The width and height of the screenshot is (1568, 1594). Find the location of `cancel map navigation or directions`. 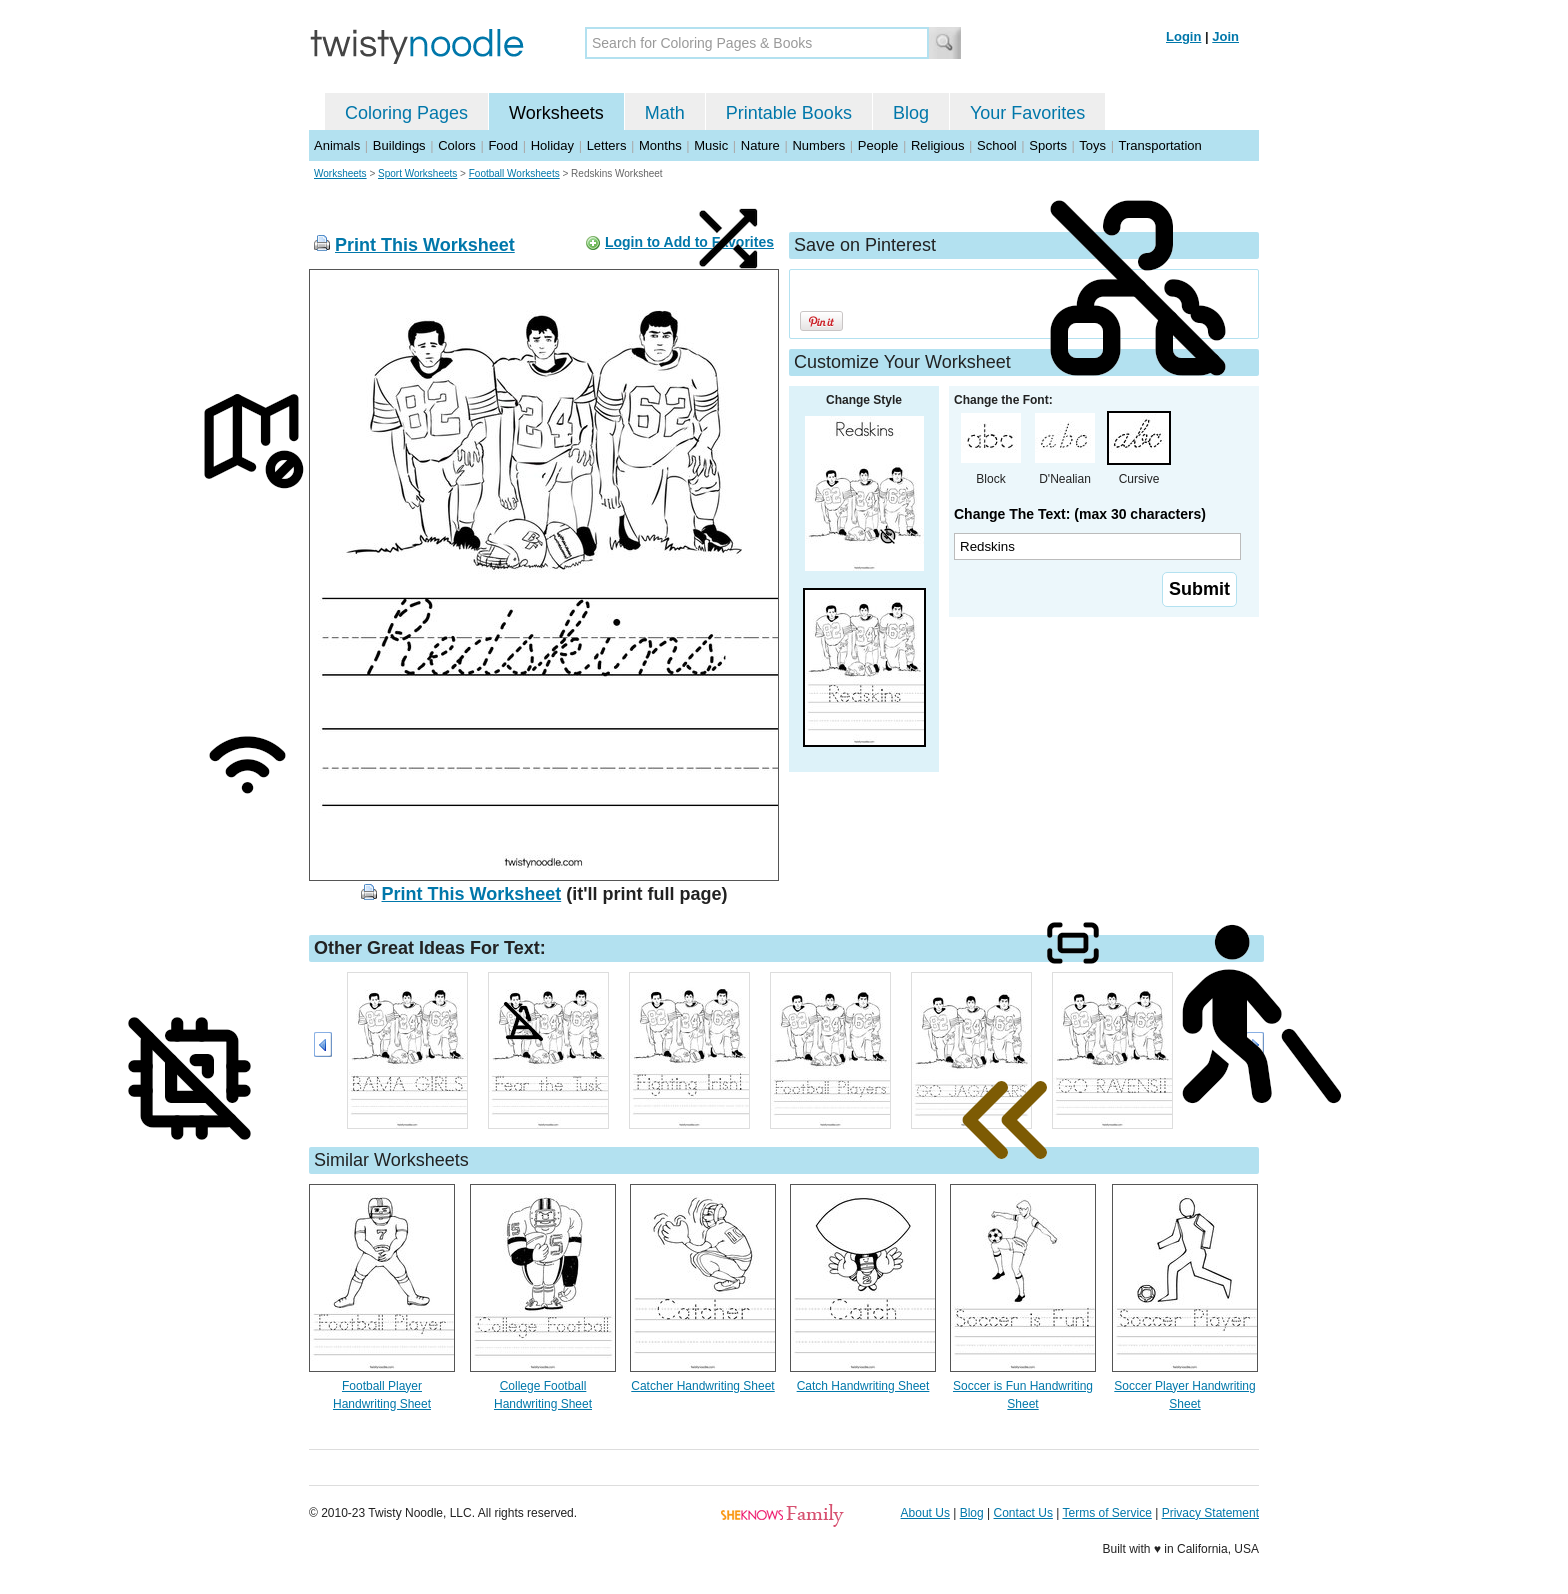

cancel map navigation or directions is located at coordinates (251, 436).